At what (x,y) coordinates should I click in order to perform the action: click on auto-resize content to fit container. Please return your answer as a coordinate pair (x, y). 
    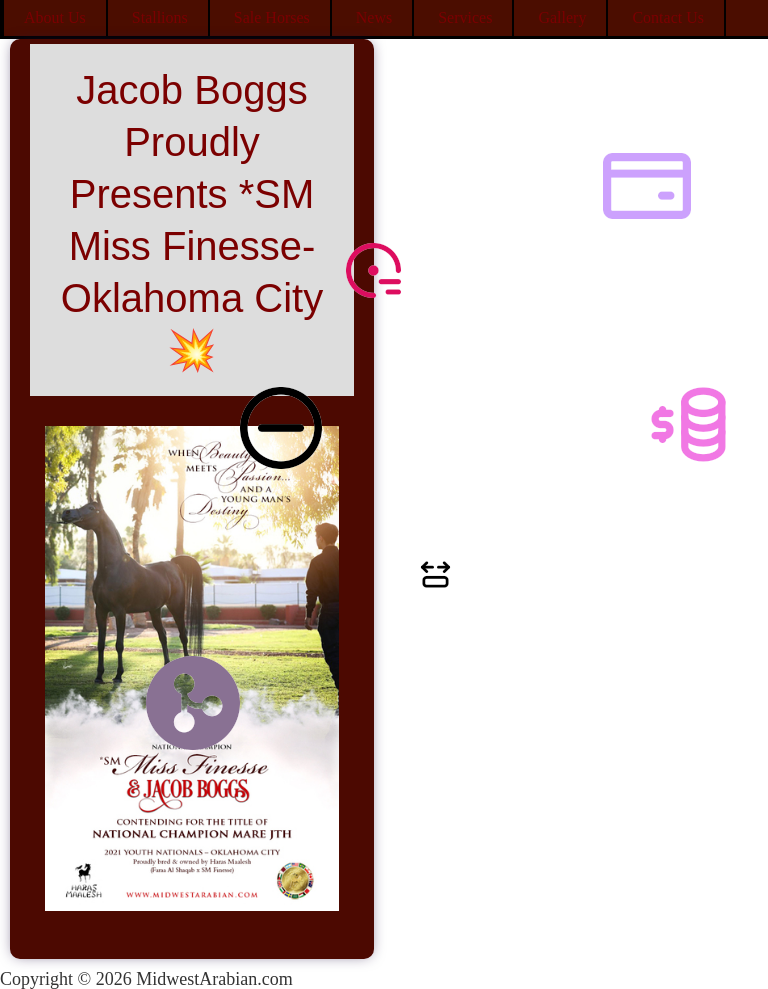
    Looking at the image, I should click on (435, 574).